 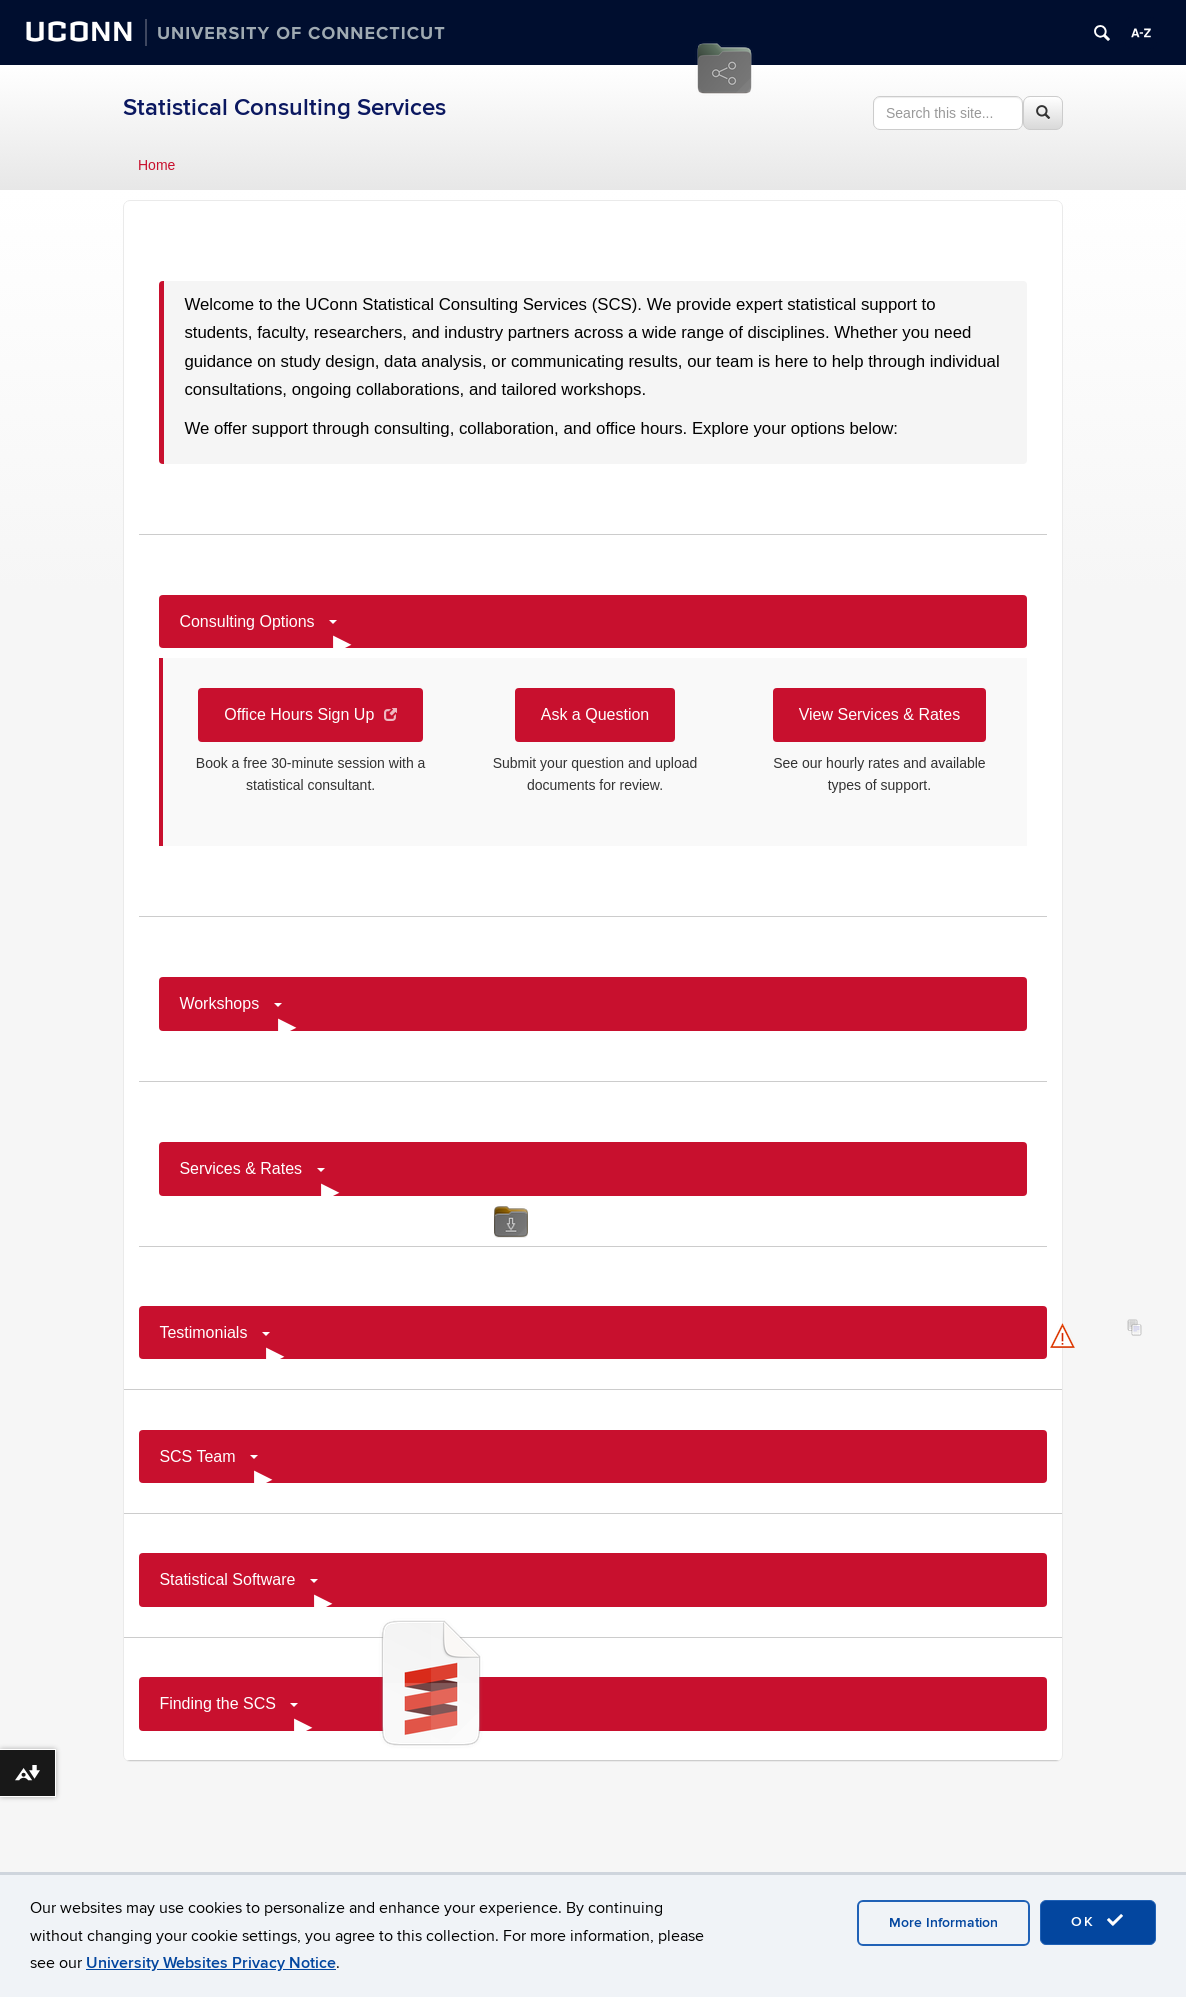 I want to click on a scala programming language source file, so click(x=431, y=1683).